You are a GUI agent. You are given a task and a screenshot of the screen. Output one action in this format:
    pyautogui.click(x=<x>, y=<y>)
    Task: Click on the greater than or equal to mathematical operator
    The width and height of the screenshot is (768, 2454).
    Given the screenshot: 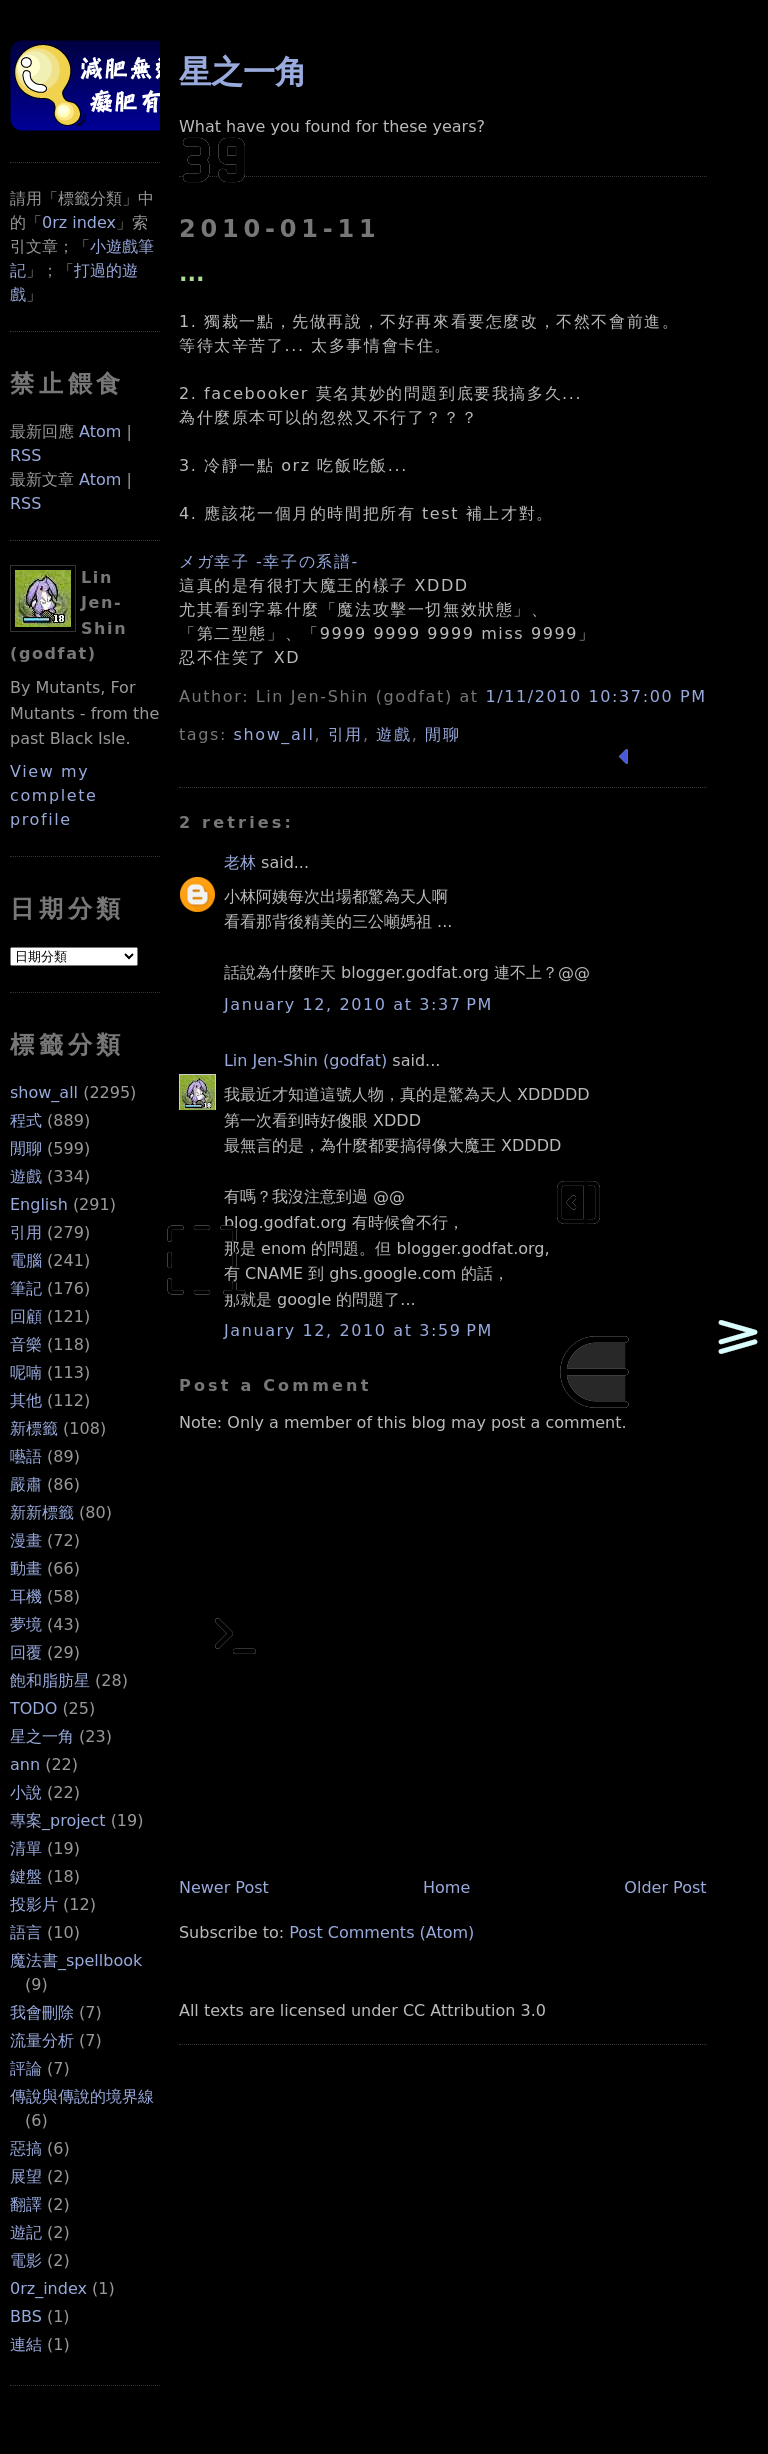 What is the action you would take?
    pyautogui.click(x=738, y=1337)
    